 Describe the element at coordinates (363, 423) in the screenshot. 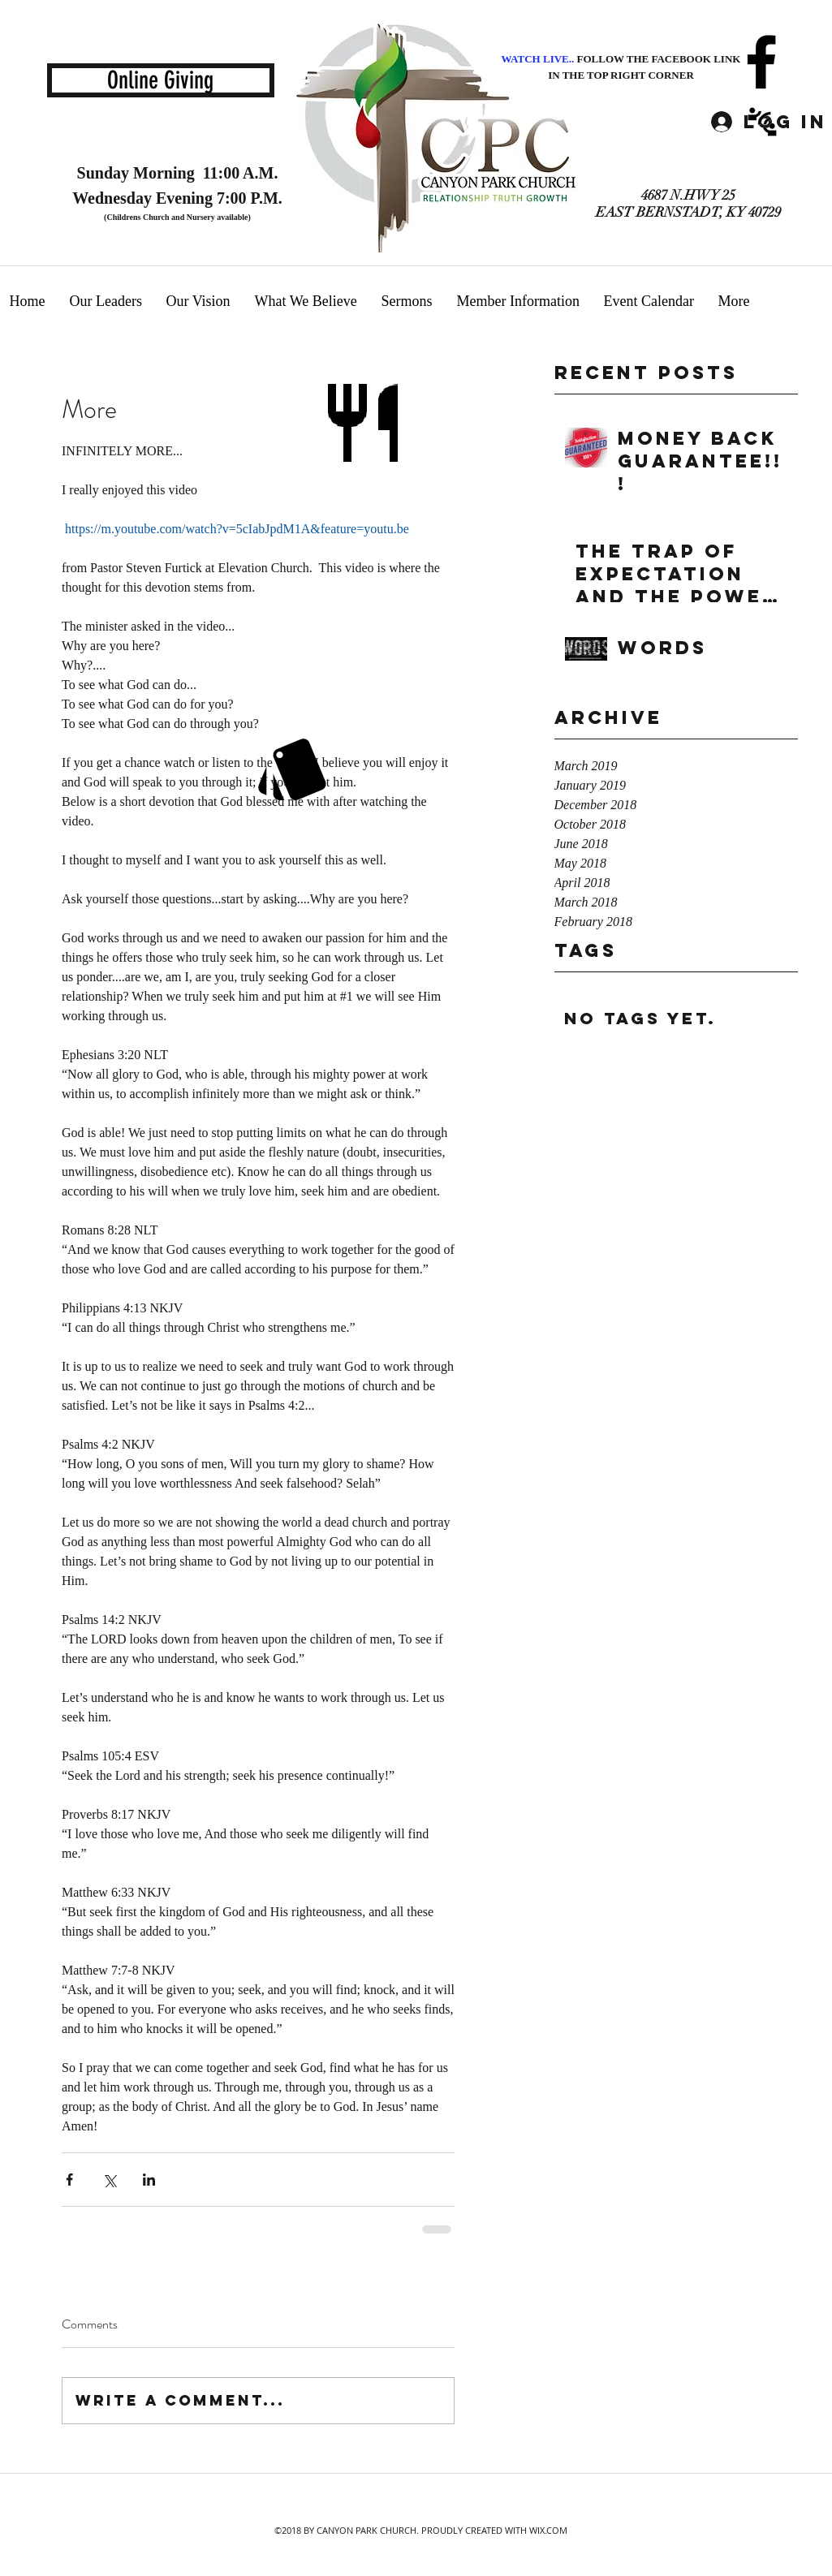

I see `find nearby restaurants` at that location.